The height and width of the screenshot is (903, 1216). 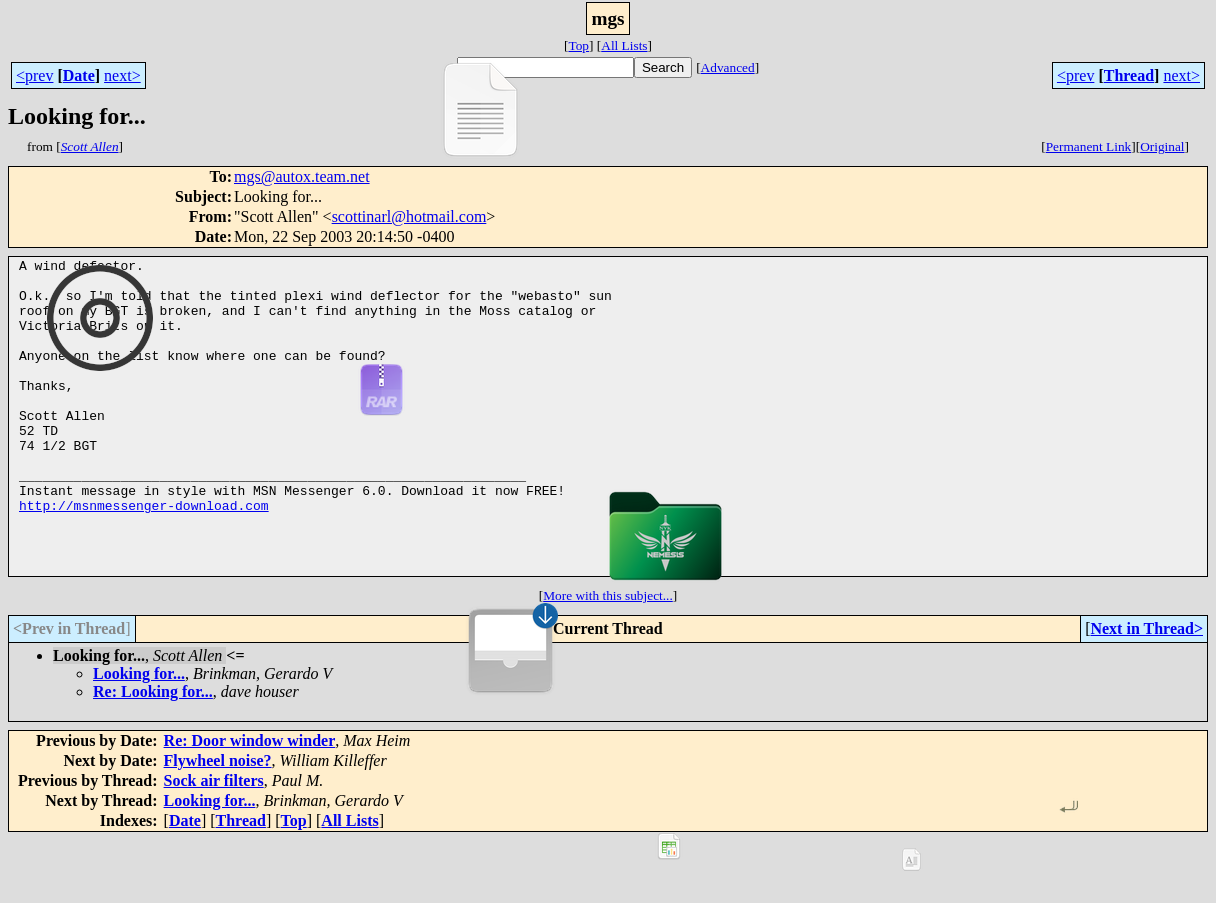 What do you see at coordinates (911, 859) in the screenshot?
I see `open a rich text format document` at bounding box center [911, 859].